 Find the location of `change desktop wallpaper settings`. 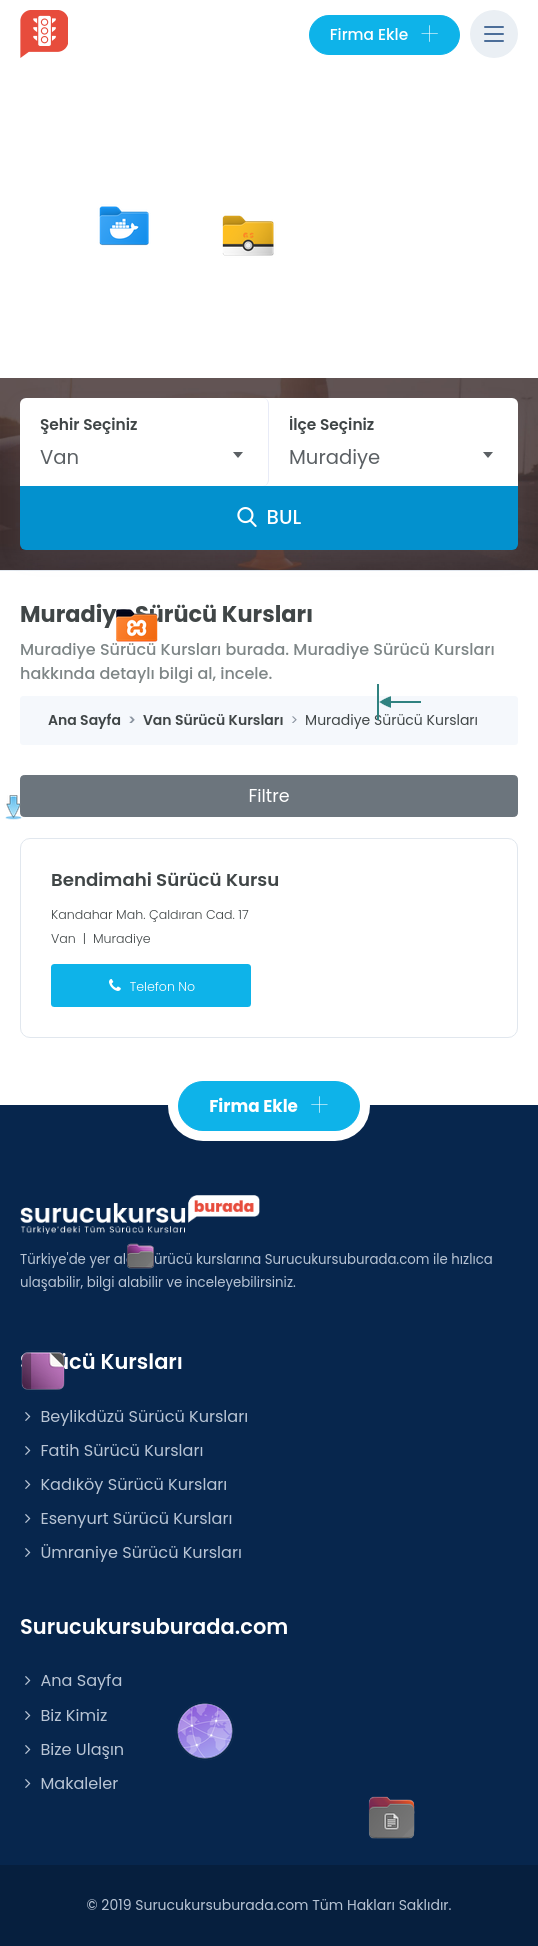

change desktop wallpaper settings is located at coordinates (43, 1370).